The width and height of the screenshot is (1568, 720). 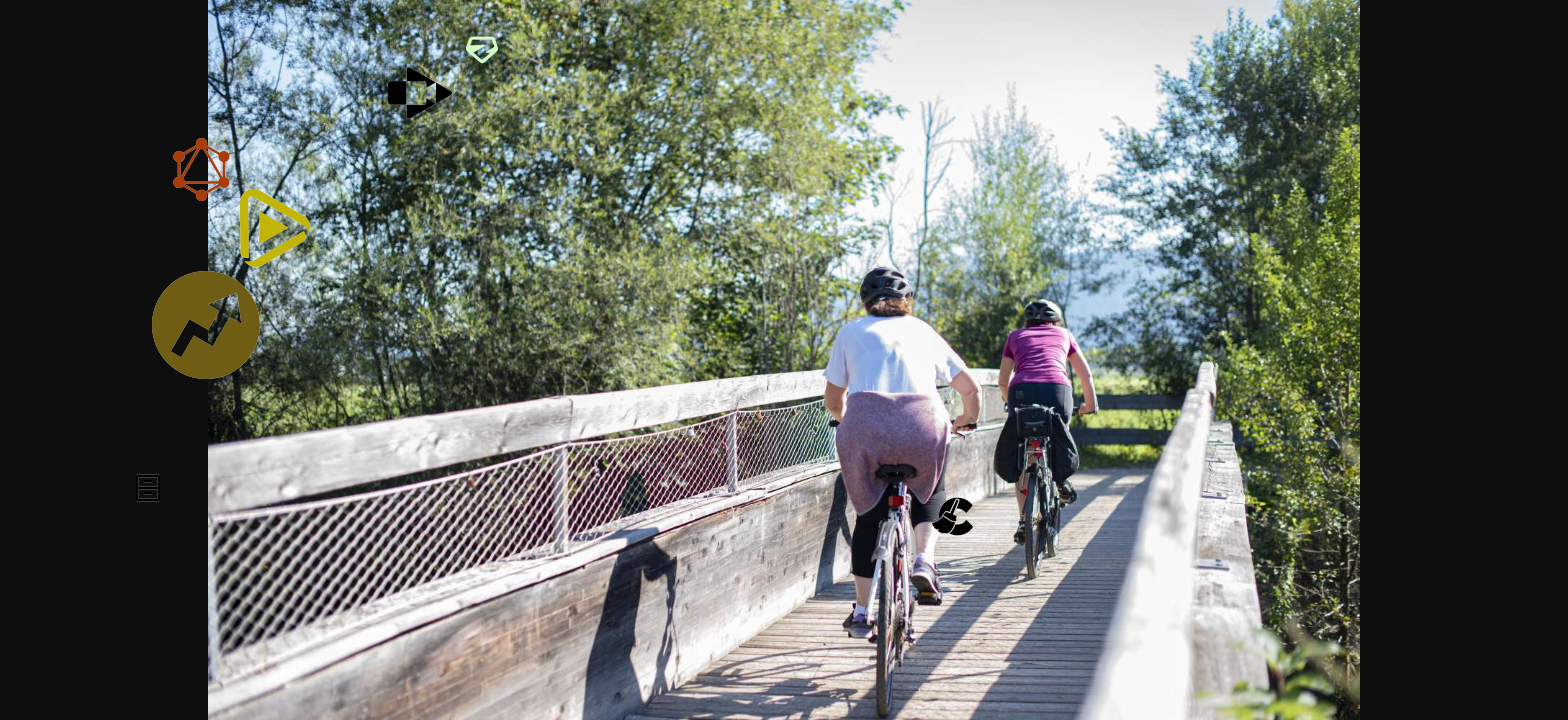 What do you see at coordinates (952, 516) in the screenshot?
I see `open CCleaner application` at bounding box center [952, 516].